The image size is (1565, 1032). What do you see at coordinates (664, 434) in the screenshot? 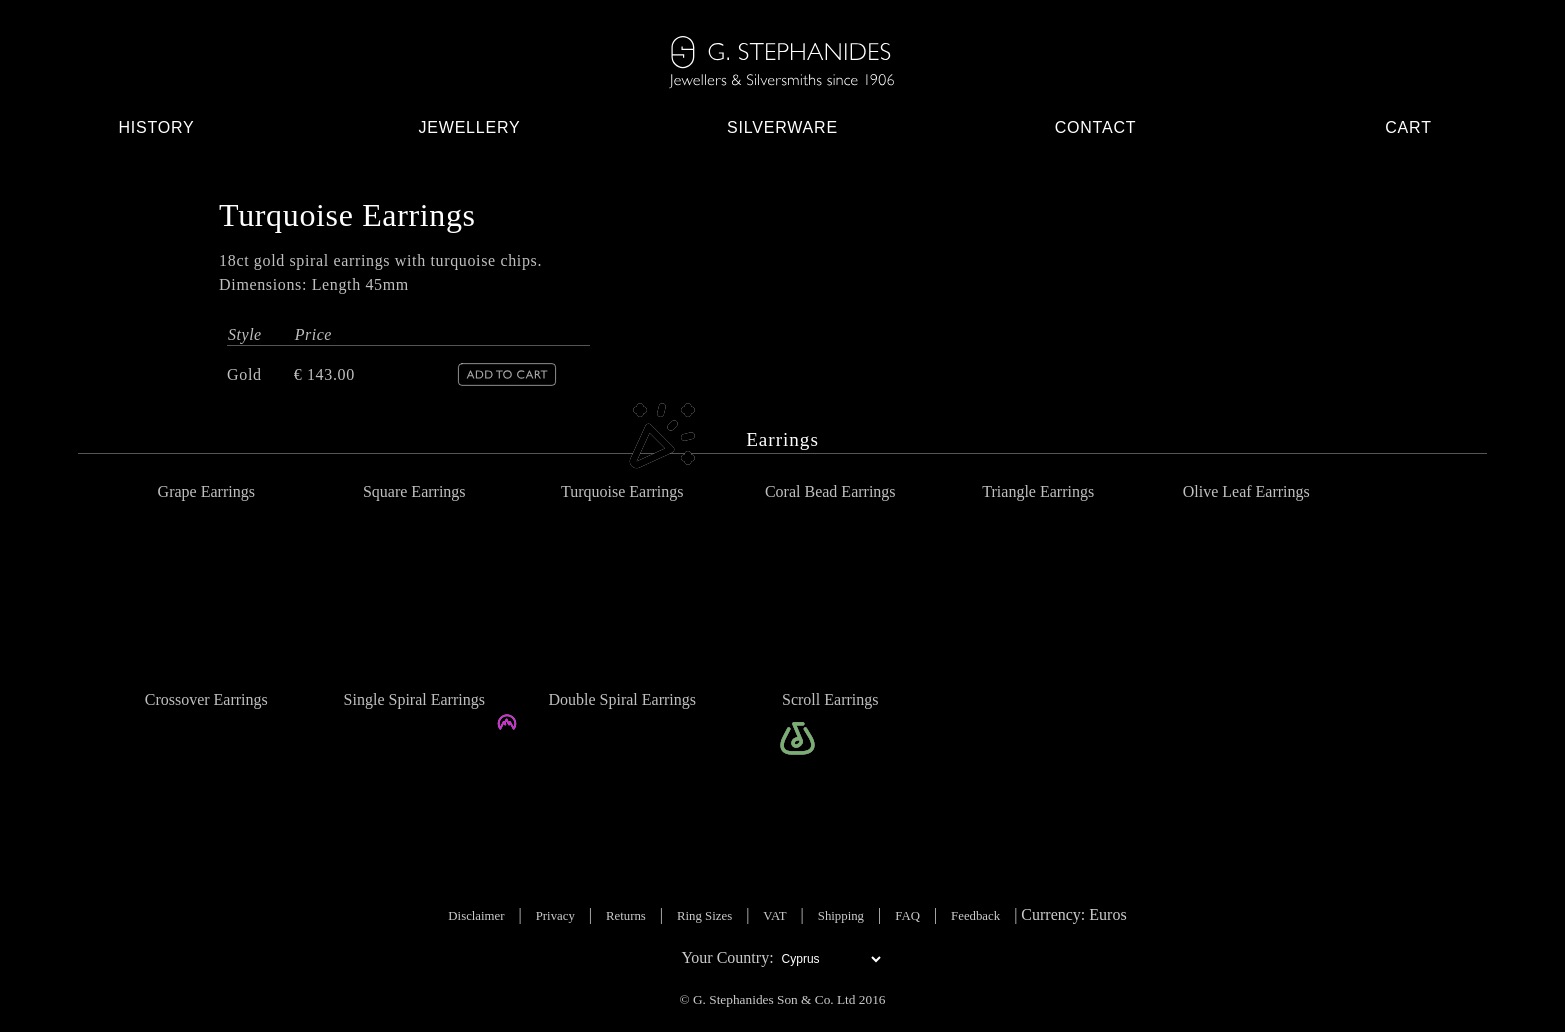
I see `celebration or success notification` at bounding box center [664, 434].